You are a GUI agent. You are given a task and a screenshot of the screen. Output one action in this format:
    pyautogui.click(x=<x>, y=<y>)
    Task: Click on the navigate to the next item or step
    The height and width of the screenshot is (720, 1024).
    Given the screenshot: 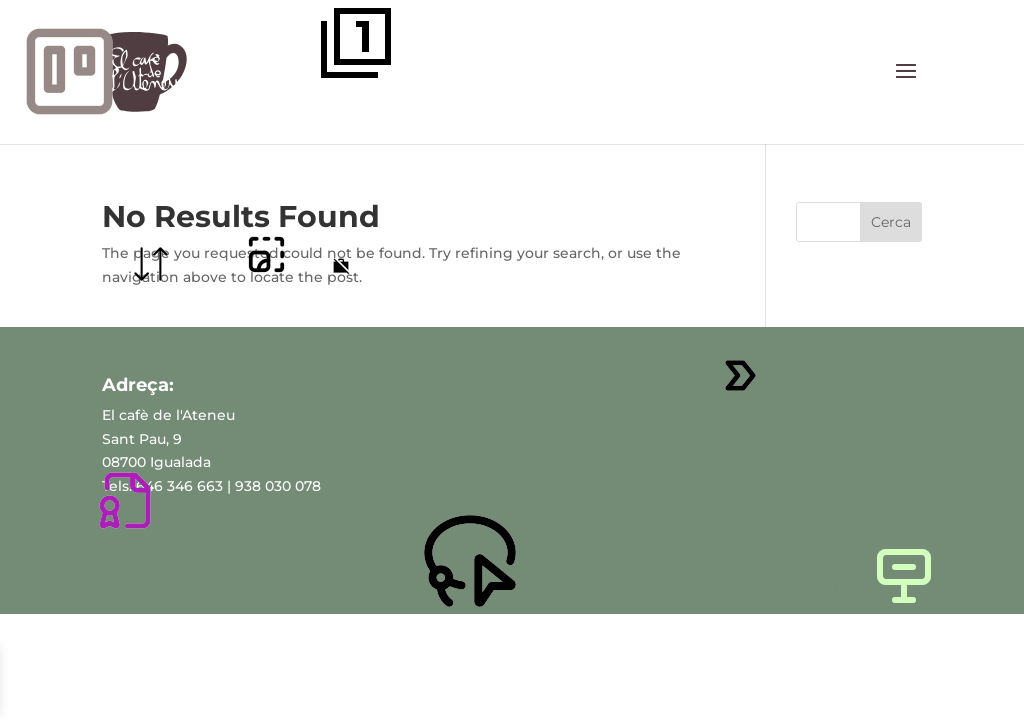 What is the action you would take?
    pyautogui.click(x=740, y=375)
    